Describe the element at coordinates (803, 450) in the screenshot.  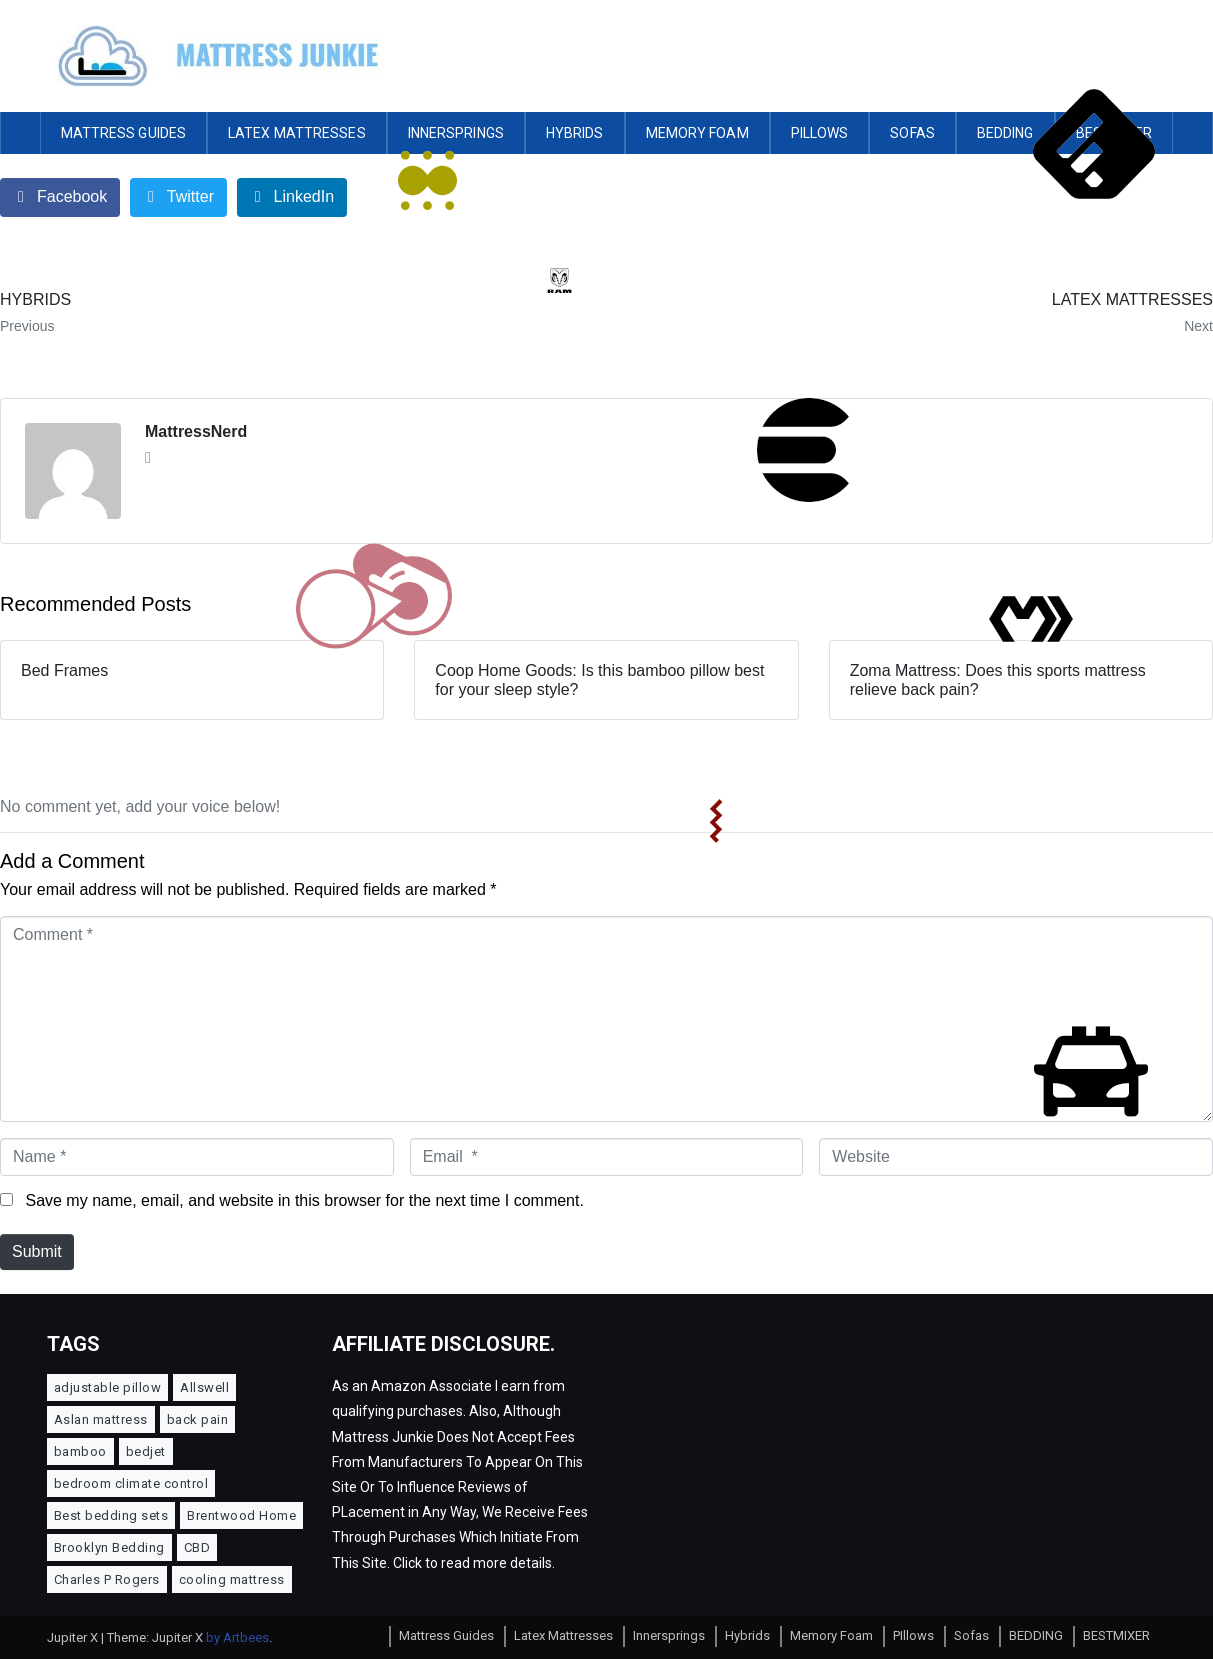
I see `Elasticsearch service or integration` at that location.